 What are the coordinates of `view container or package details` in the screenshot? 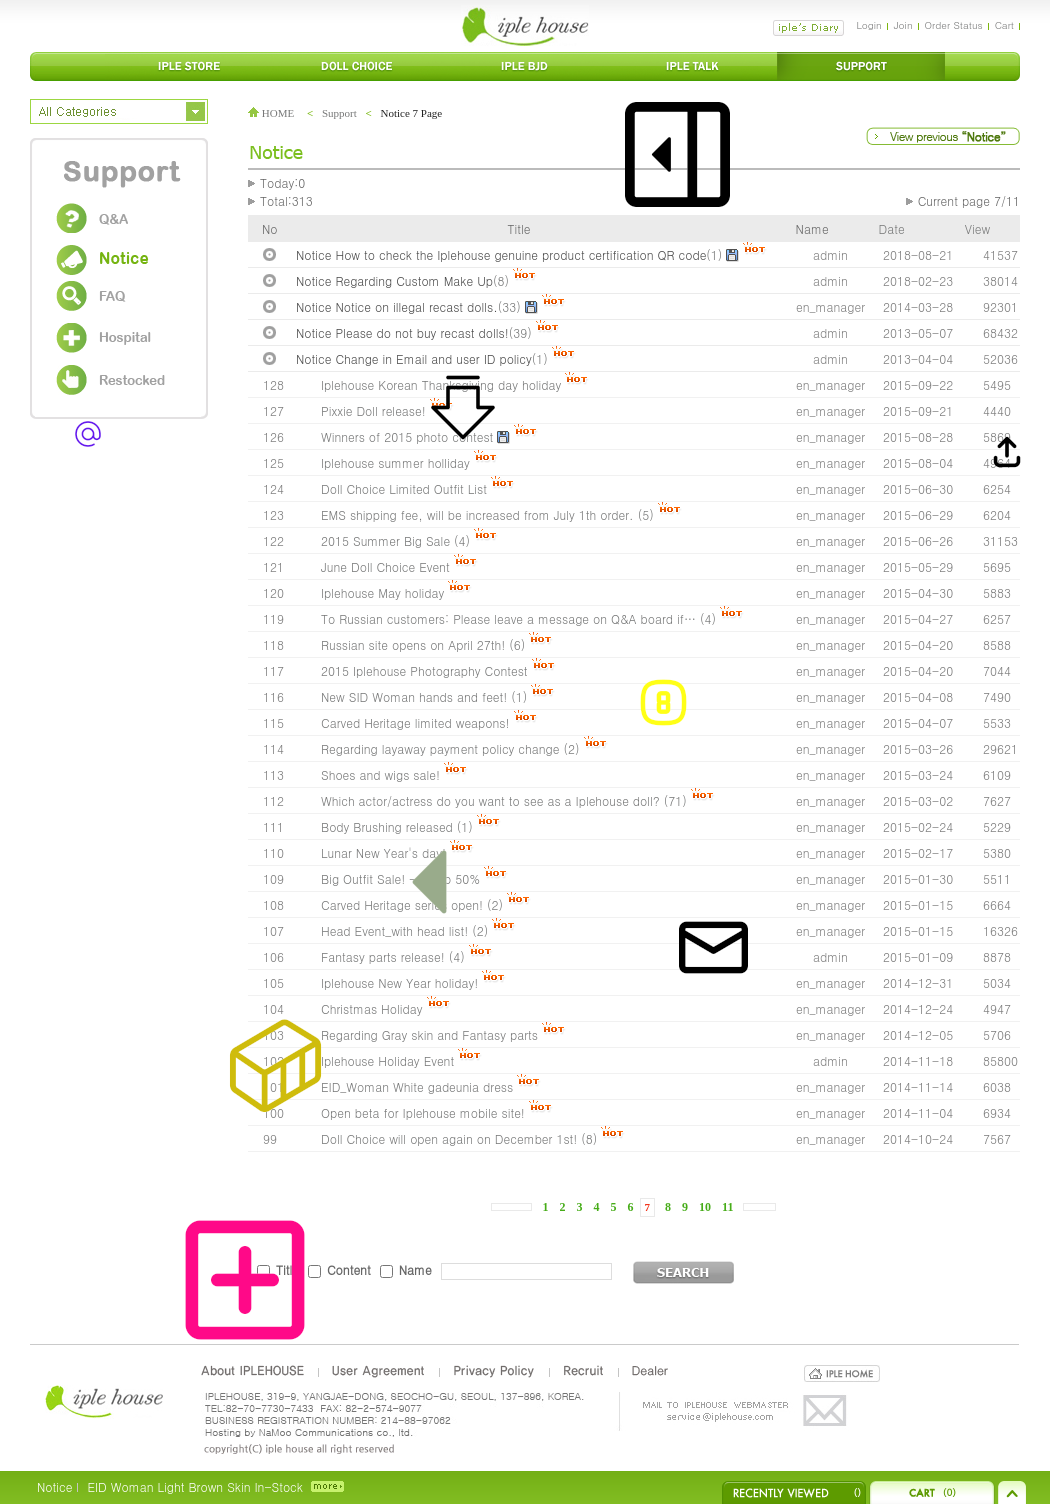 It's located at (275, 1065).